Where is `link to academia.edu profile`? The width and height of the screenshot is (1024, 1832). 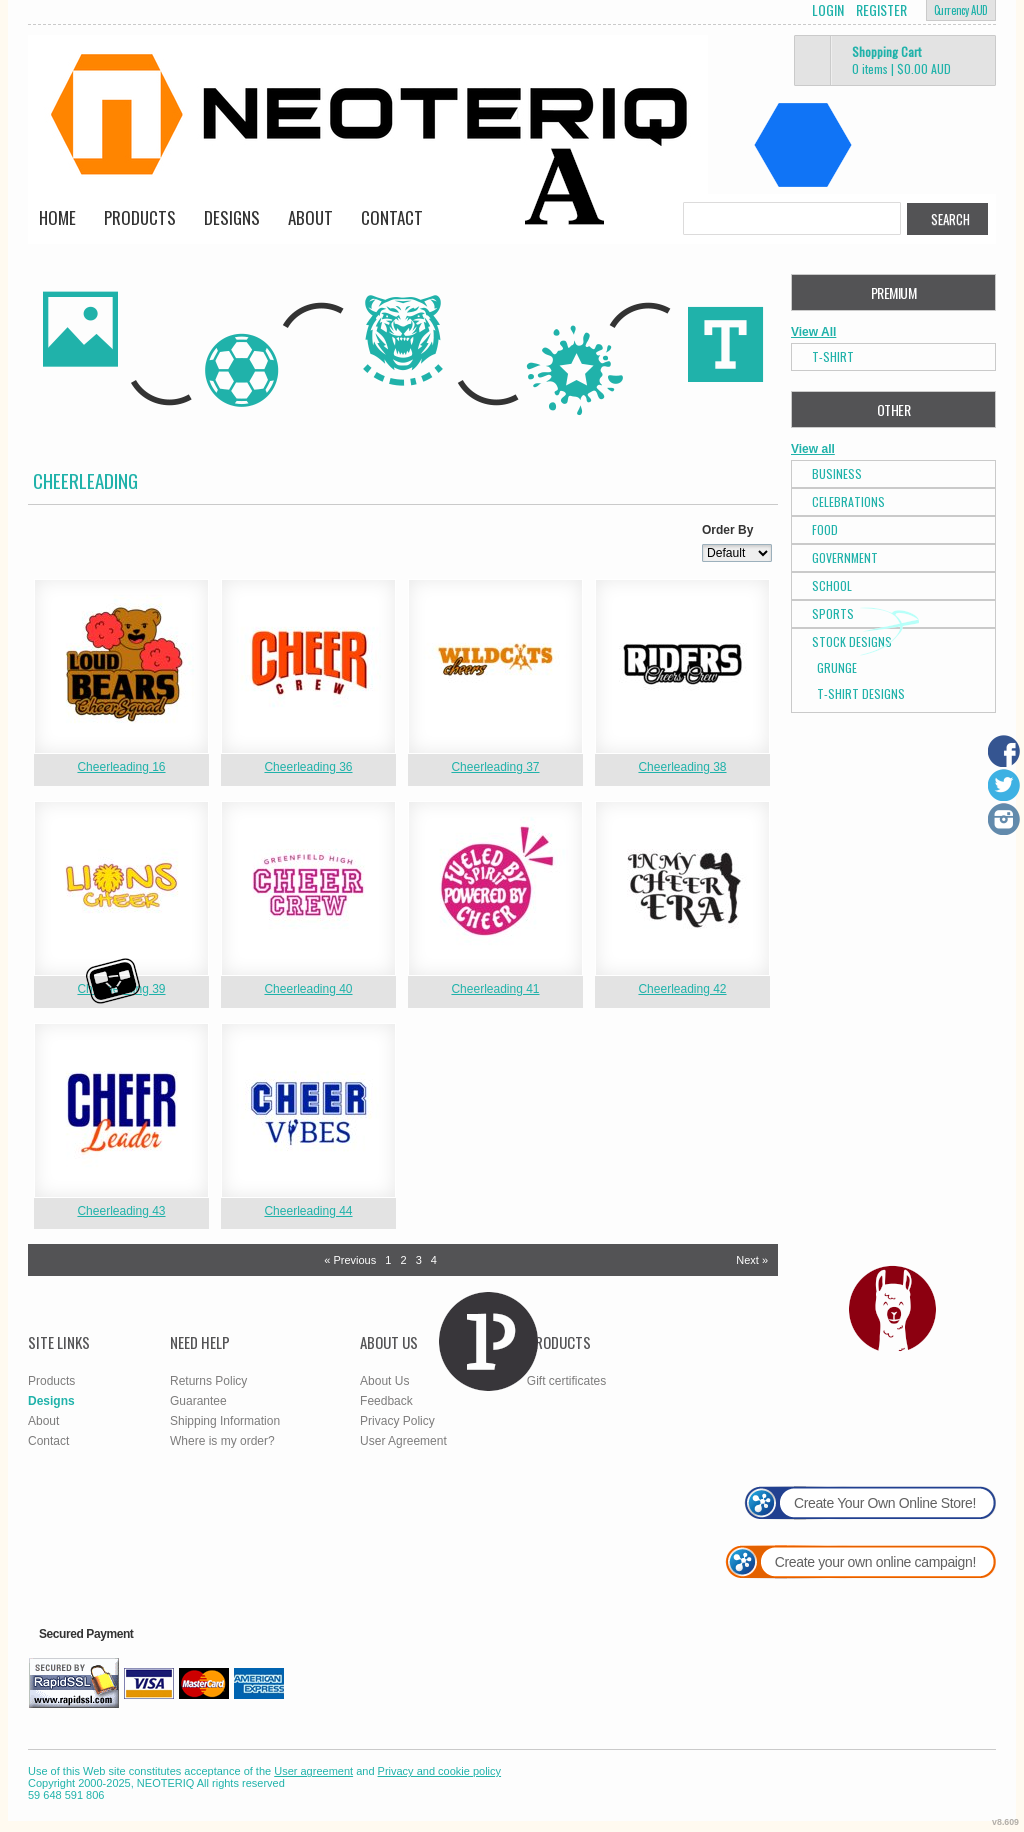 link to academia.edu profile is located at coordinates (564, 186).